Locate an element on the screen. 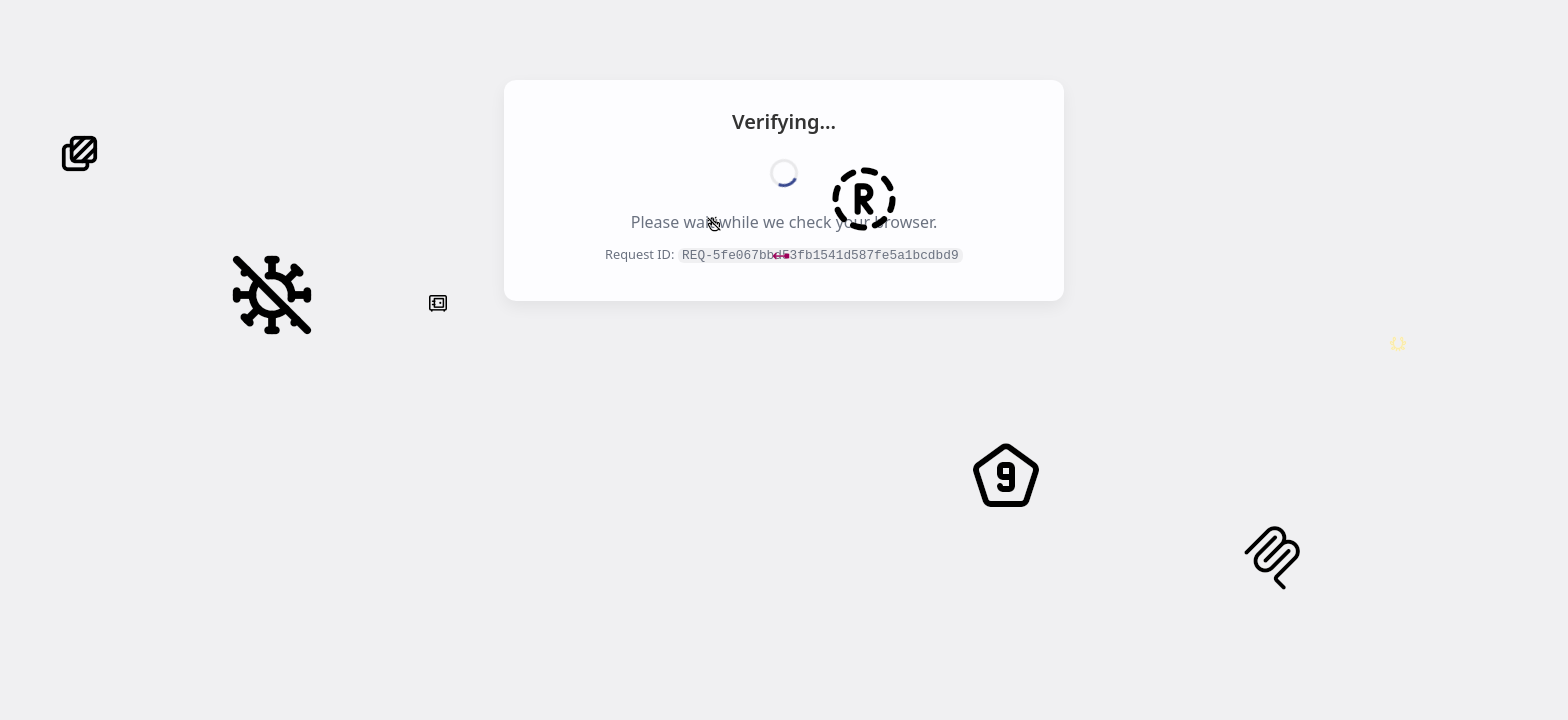  access fiscal host settings is located at coordinates (438, 304).